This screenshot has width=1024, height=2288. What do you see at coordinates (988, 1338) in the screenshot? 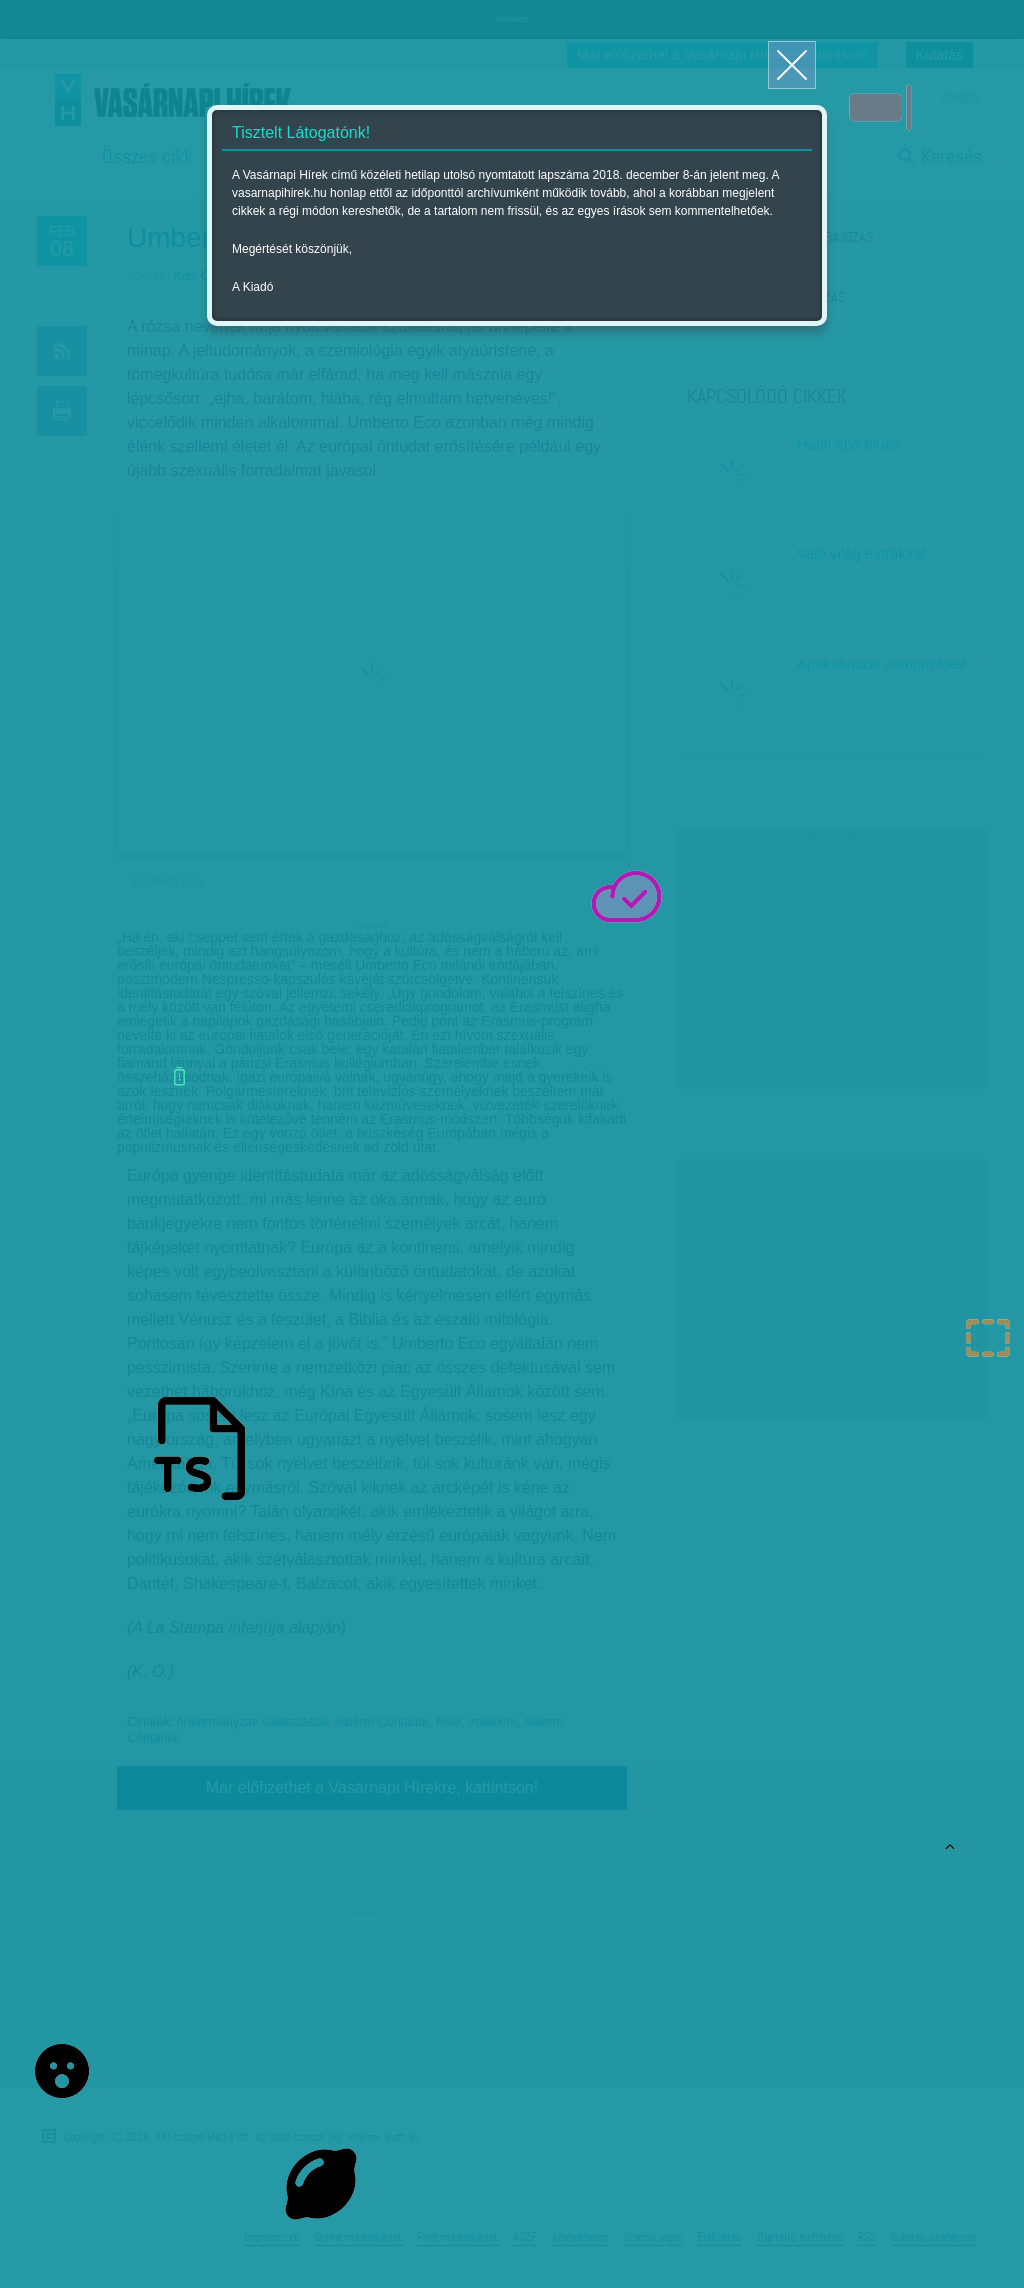
I see `select or define a region` at bounding box center [988, 1338].